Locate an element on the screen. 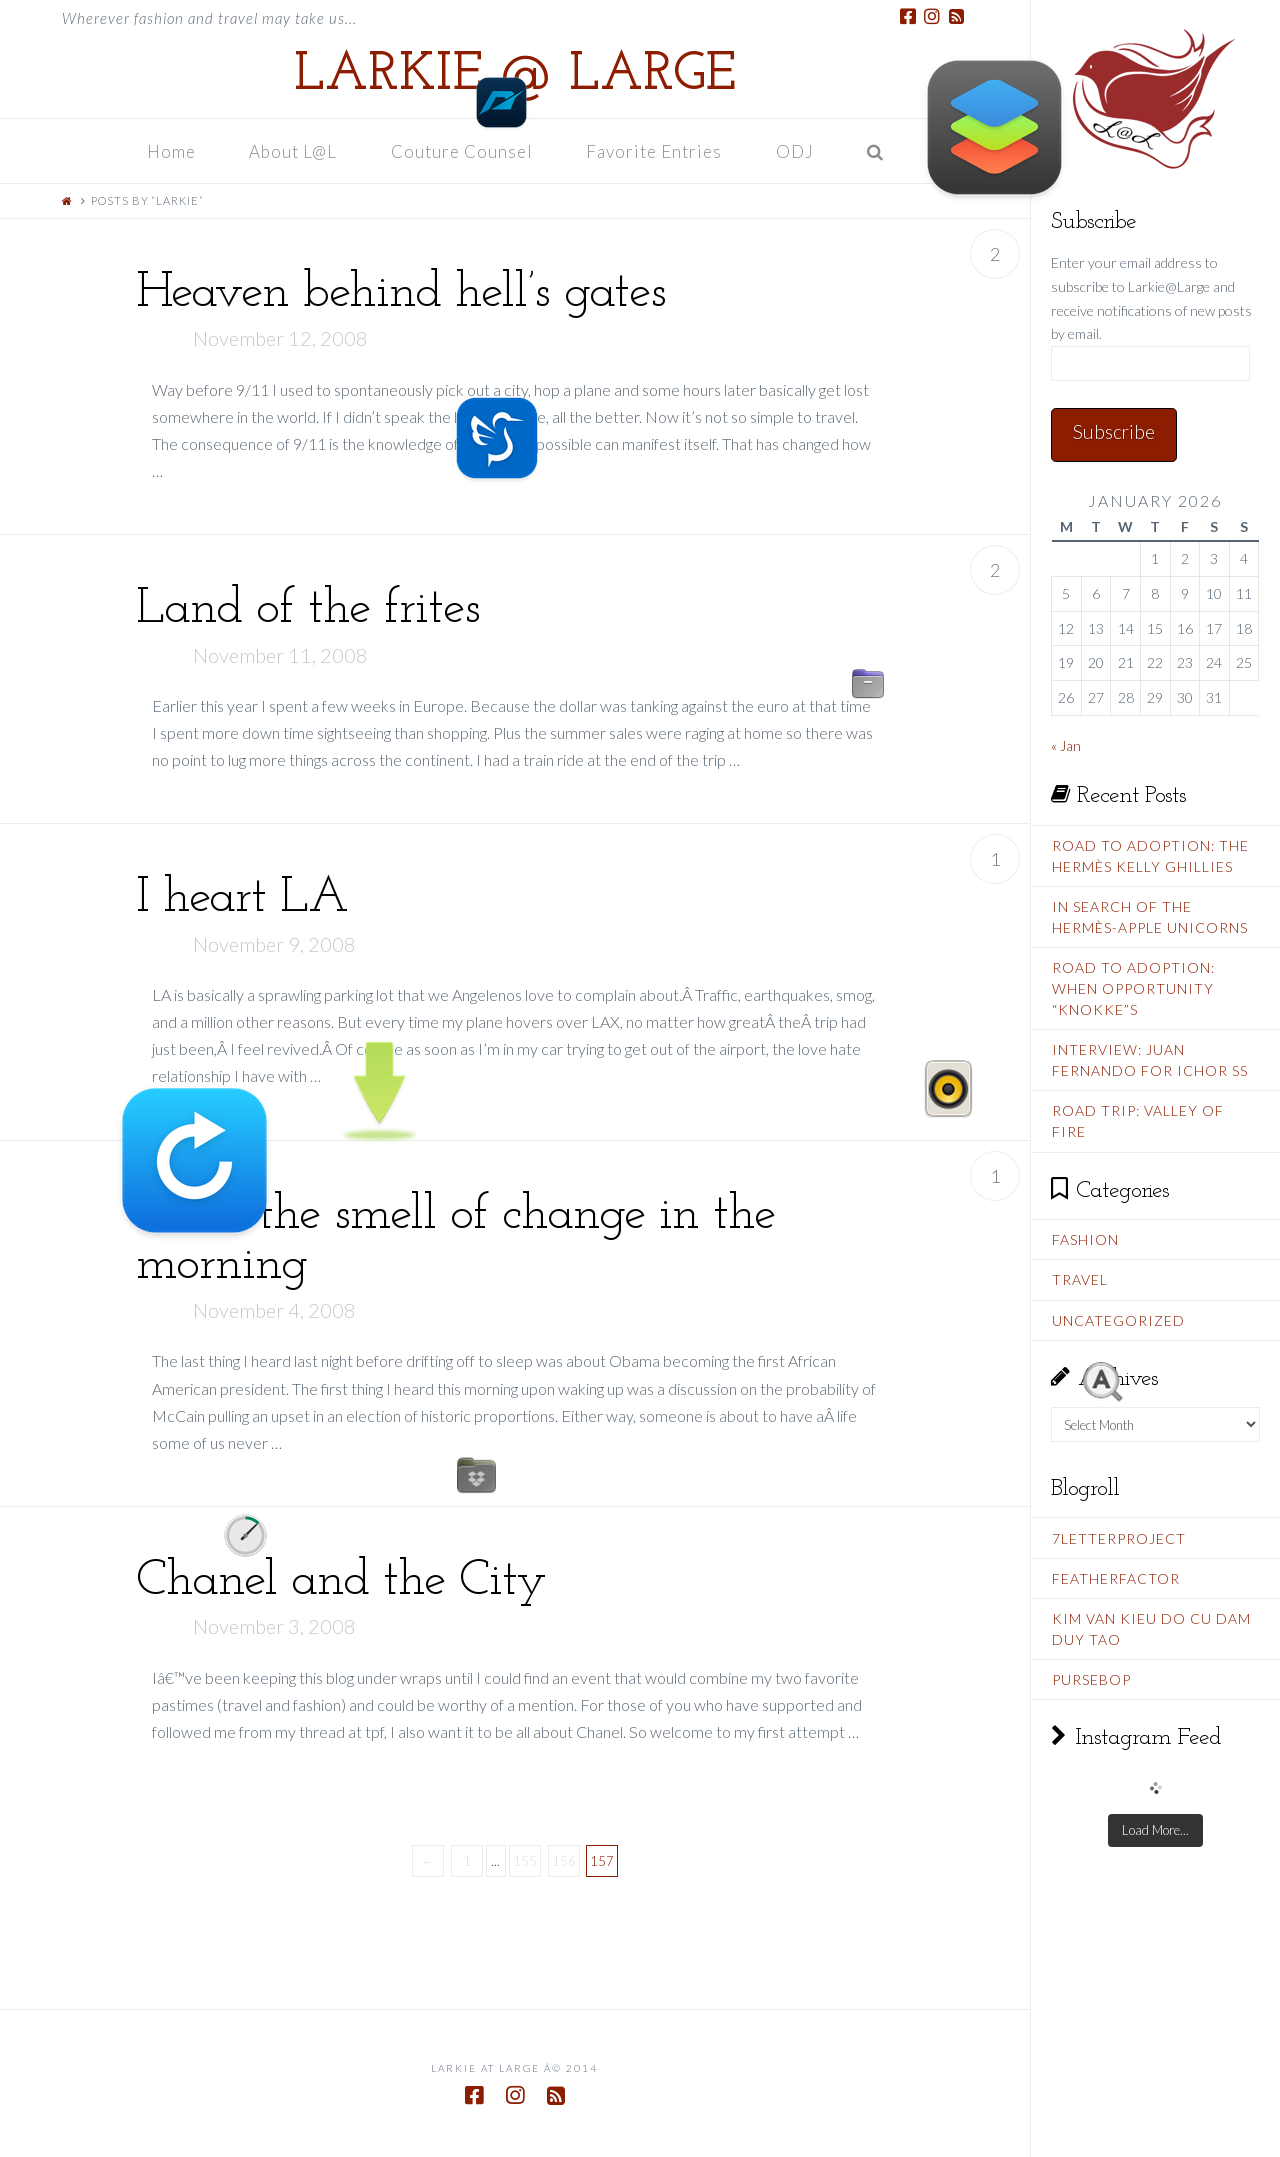  launch need for speed racing game is located at coordinates (501, 102).